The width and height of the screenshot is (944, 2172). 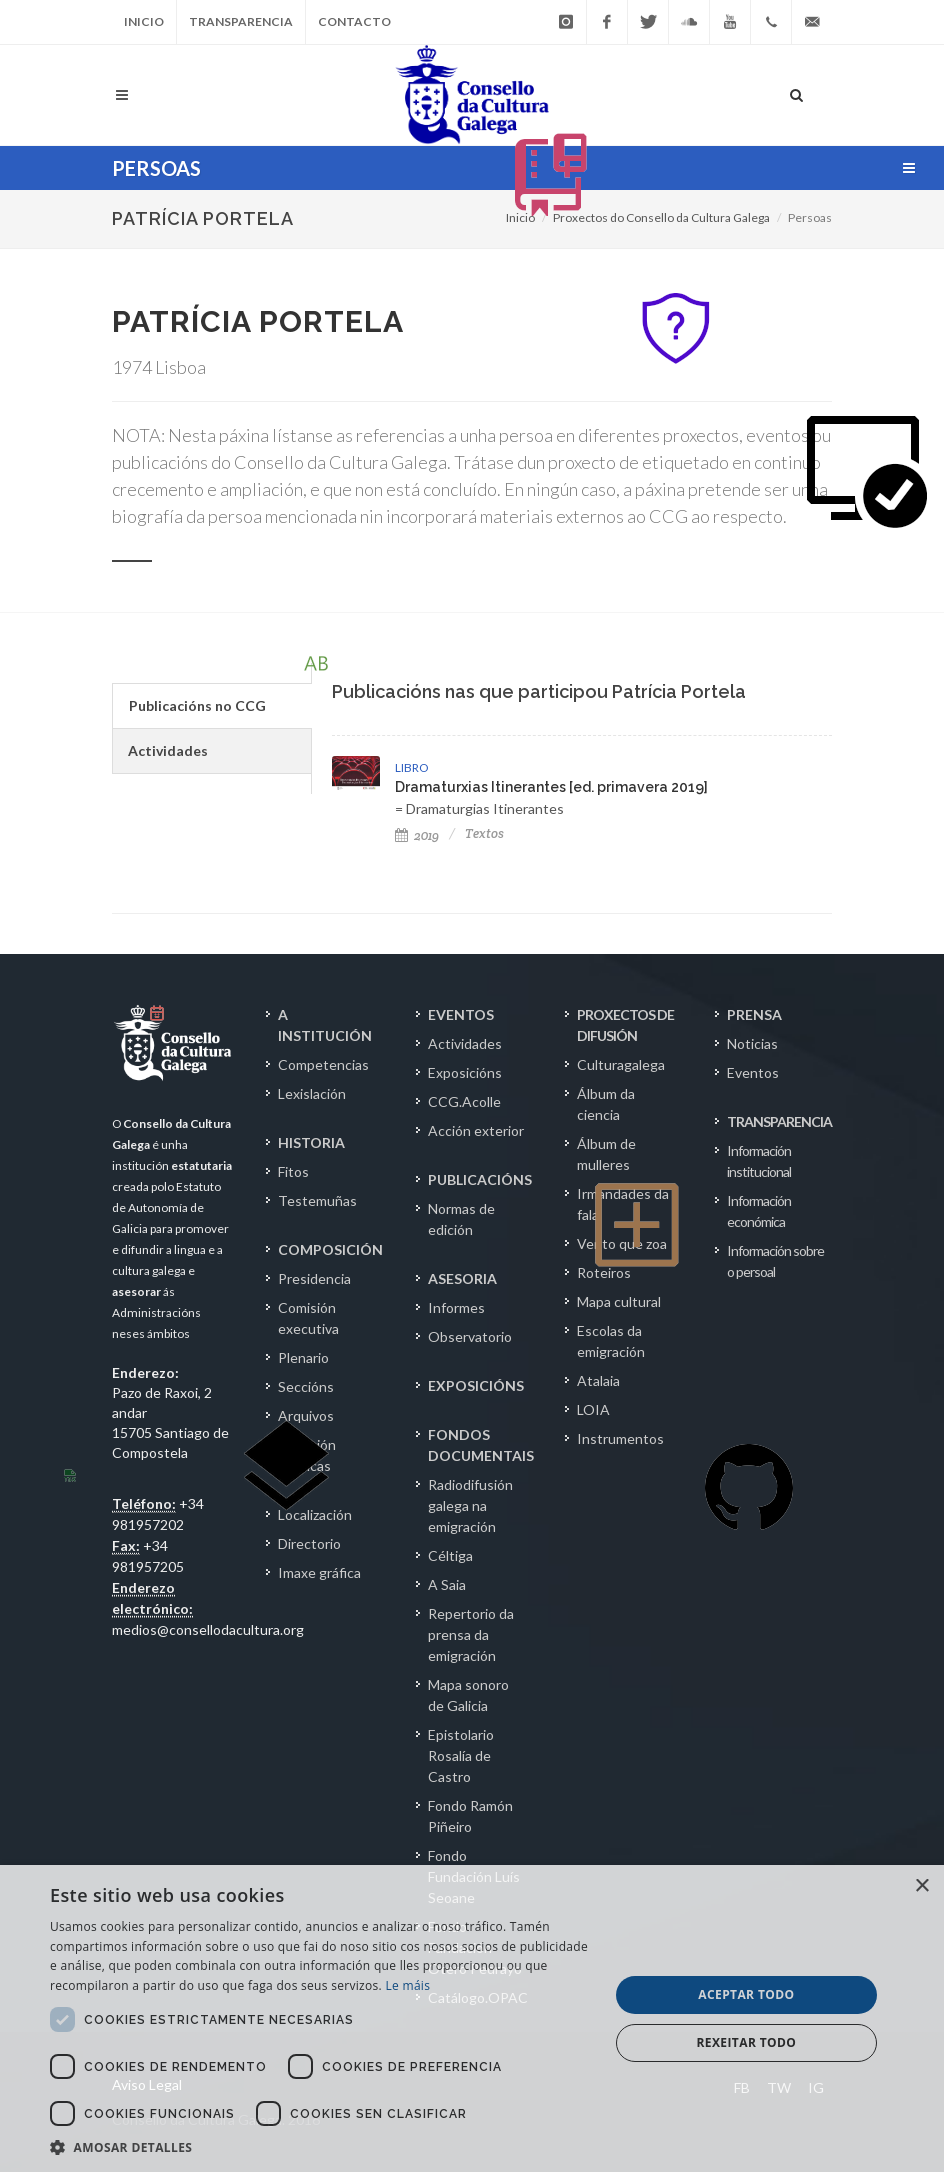 What do you see at coordinates (70, 1476) in the screenshot?
I see `open a TypeScript JSX file` at bounding box center [70, 1476].